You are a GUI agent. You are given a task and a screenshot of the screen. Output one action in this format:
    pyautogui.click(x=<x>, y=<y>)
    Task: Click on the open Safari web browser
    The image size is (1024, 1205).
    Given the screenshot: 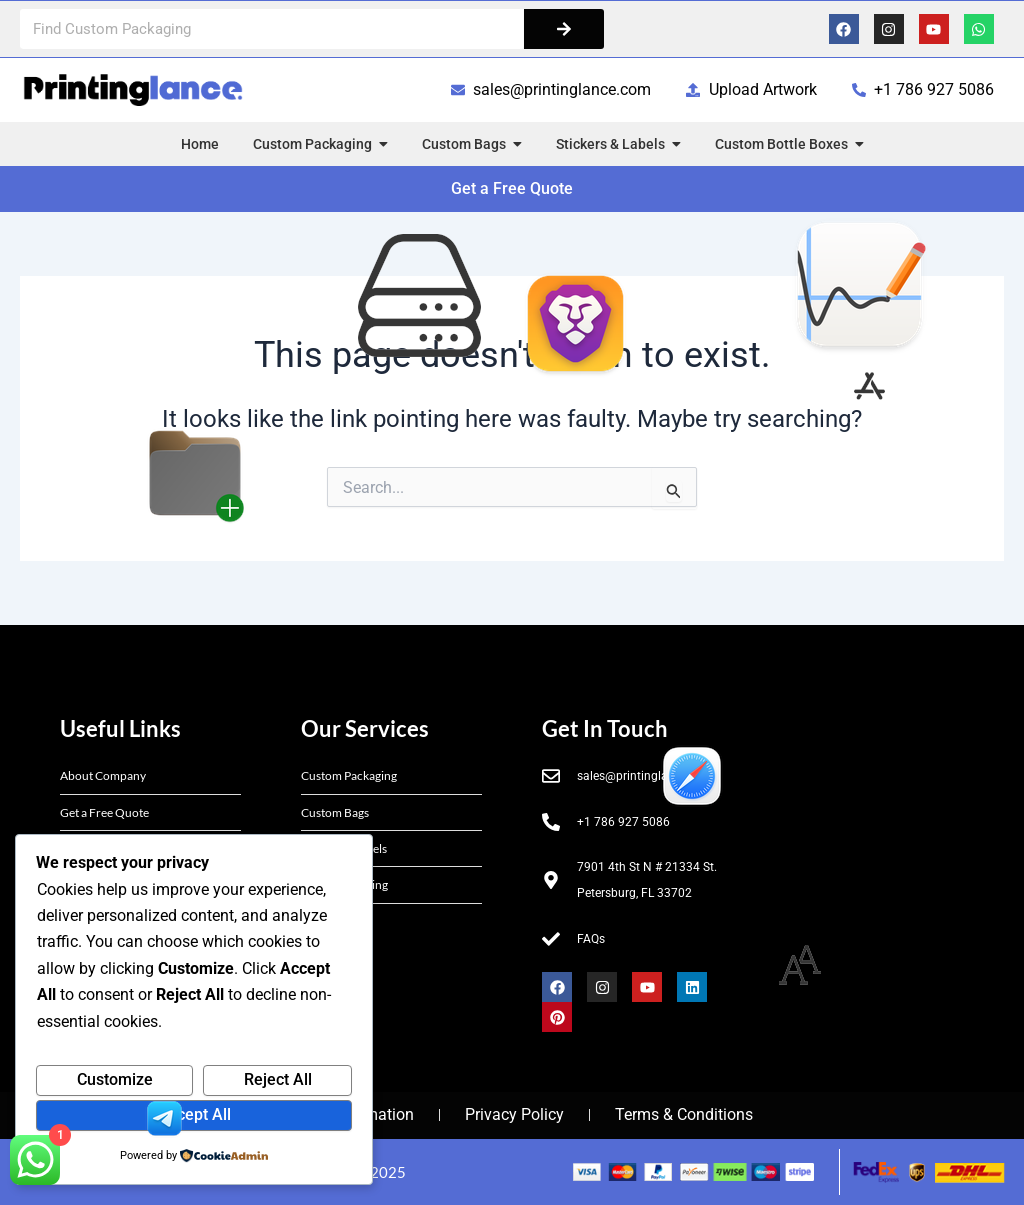 What is the action you would take?
    pyautogui.click(x=692, y=776)
    